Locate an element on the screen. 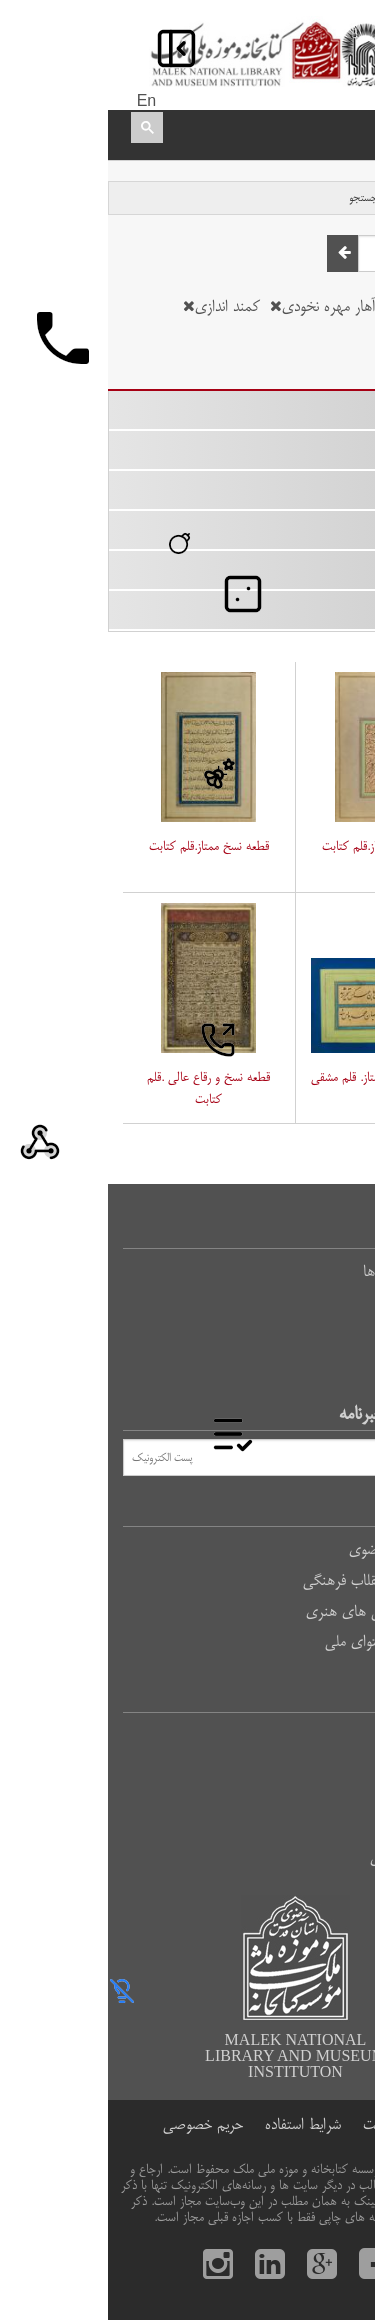 Image resolution: width=375 pixels, height=2320 pixels. make an outgoing call is located at coordinates (218, 1040).